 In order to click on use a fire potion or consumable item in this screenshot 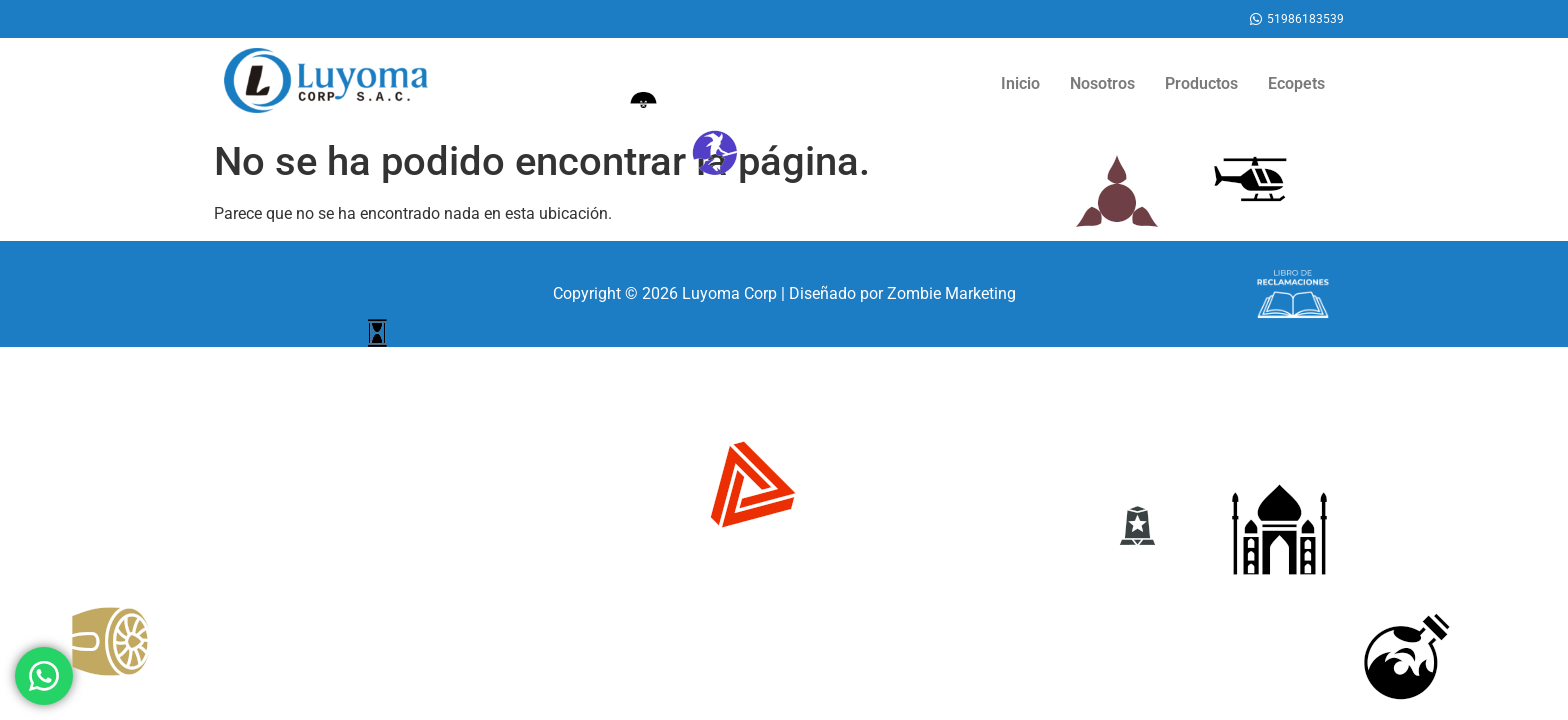, I will do `click(1407, 656)`.